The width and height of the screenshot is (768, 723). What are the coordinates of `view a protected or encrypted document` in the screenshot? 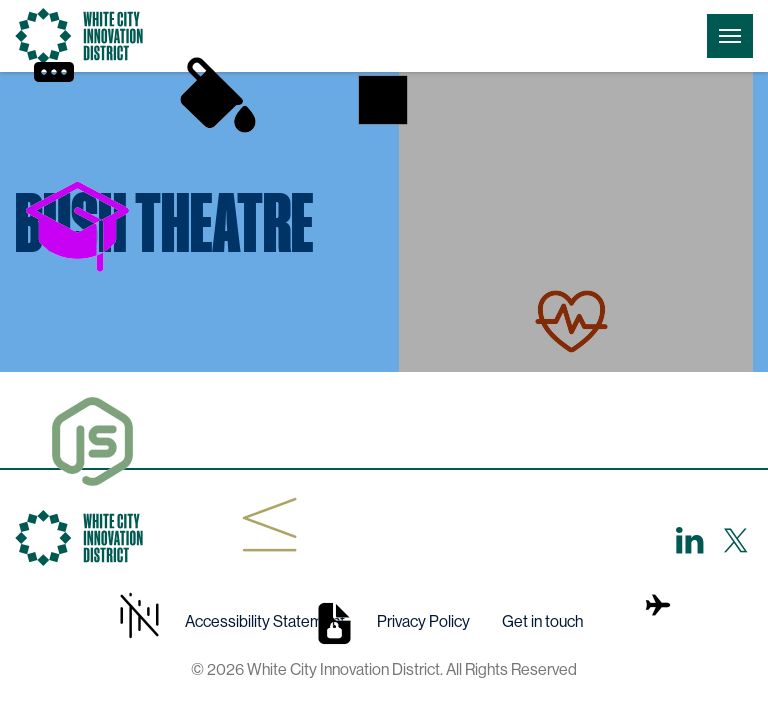 It's located at (334, 623).